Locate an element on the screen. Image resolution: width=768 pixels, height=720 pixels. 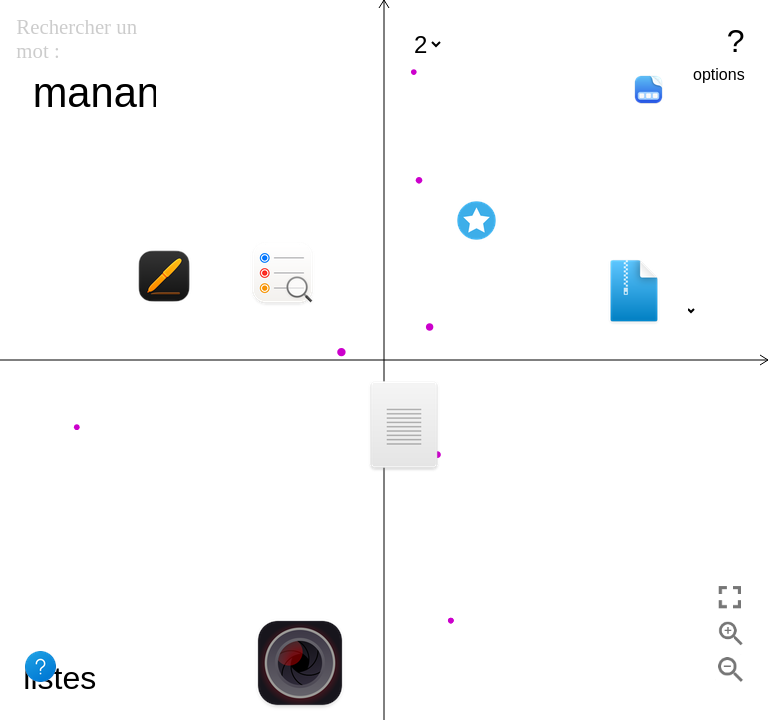
an archive file in .ar format is located at coordinates (634, 292).